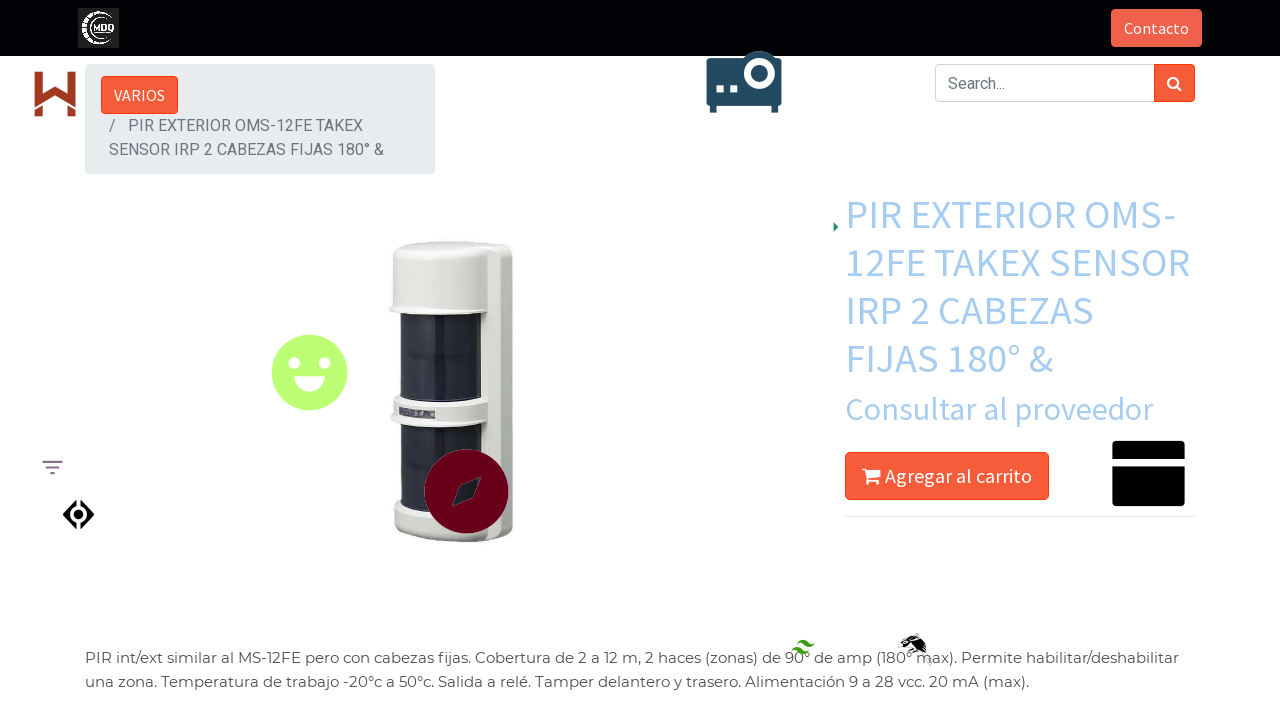 The height and width of the screenshot is (720, 1280). Describe the element at coordinates (52, 467) in the screenshot. I see `filter or sort list items` at that location.